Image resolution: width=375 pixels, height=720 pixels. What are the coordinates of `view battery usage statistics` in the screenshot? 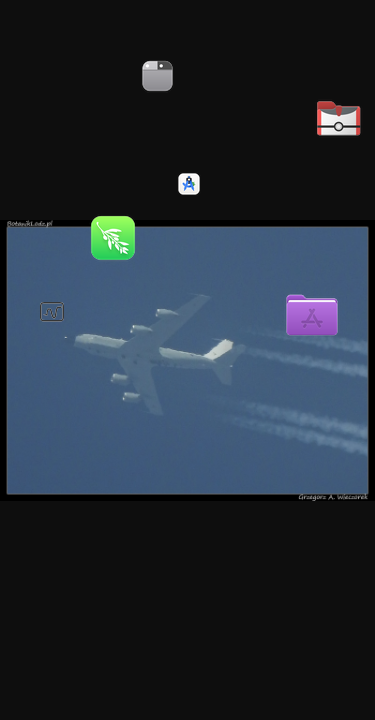 It's located at (52, 311).